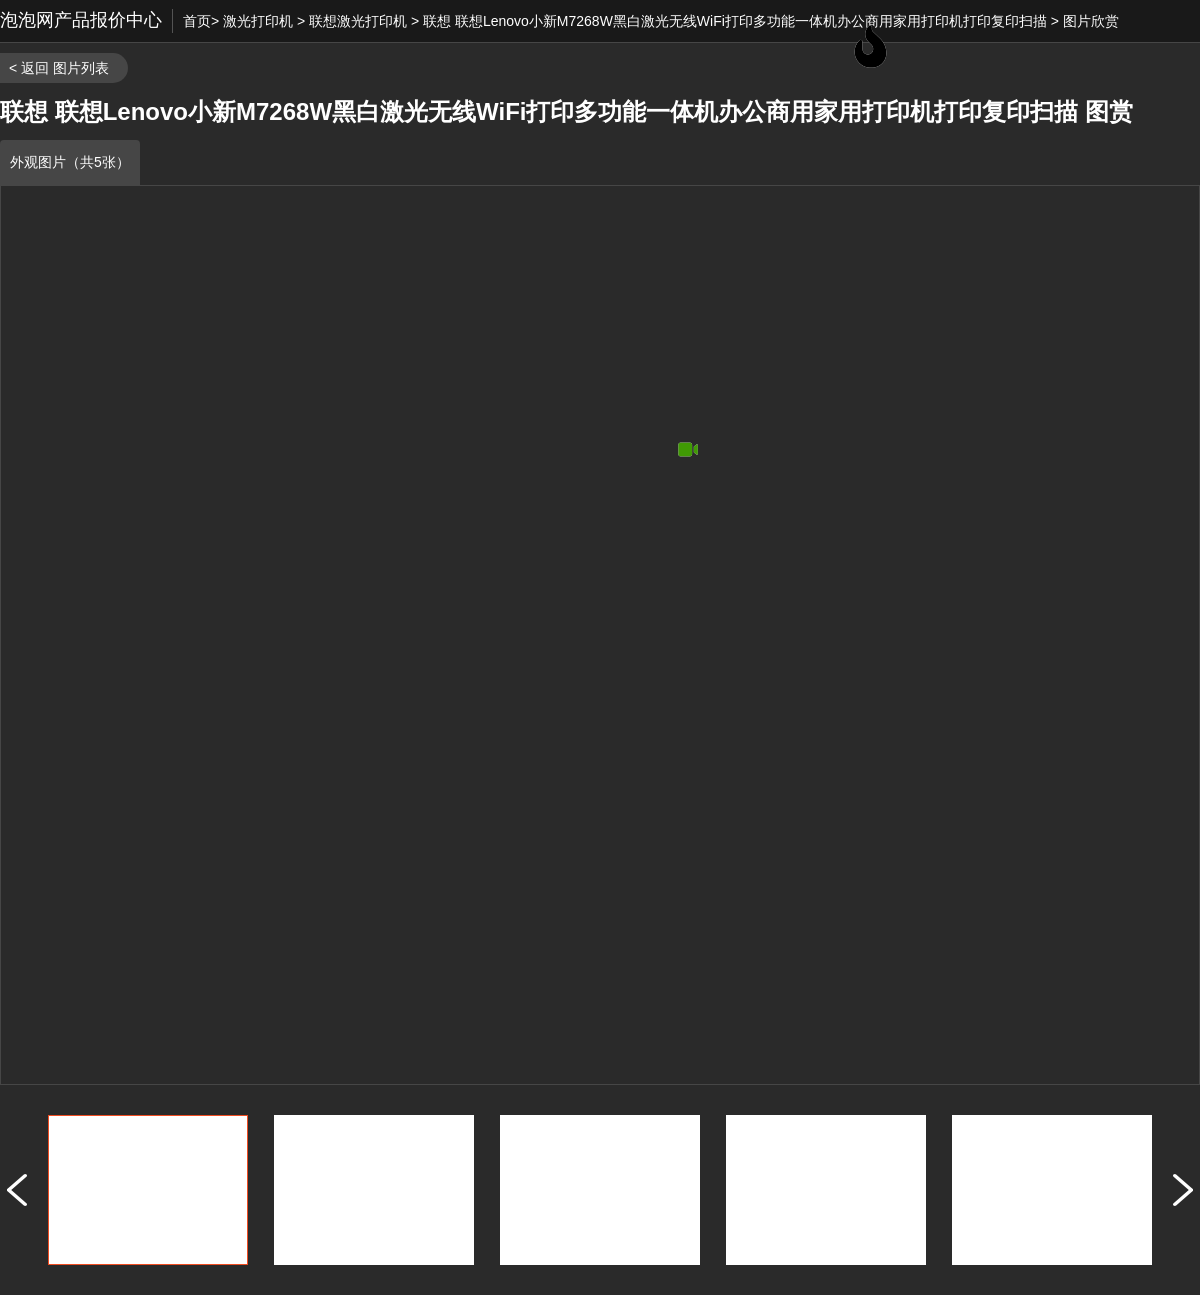 This screenshot has height=1295, width=1200. What do you see at coordinates (687, 449) in the screenshot?
I see `start a video call` at bounding box center [687, 449].